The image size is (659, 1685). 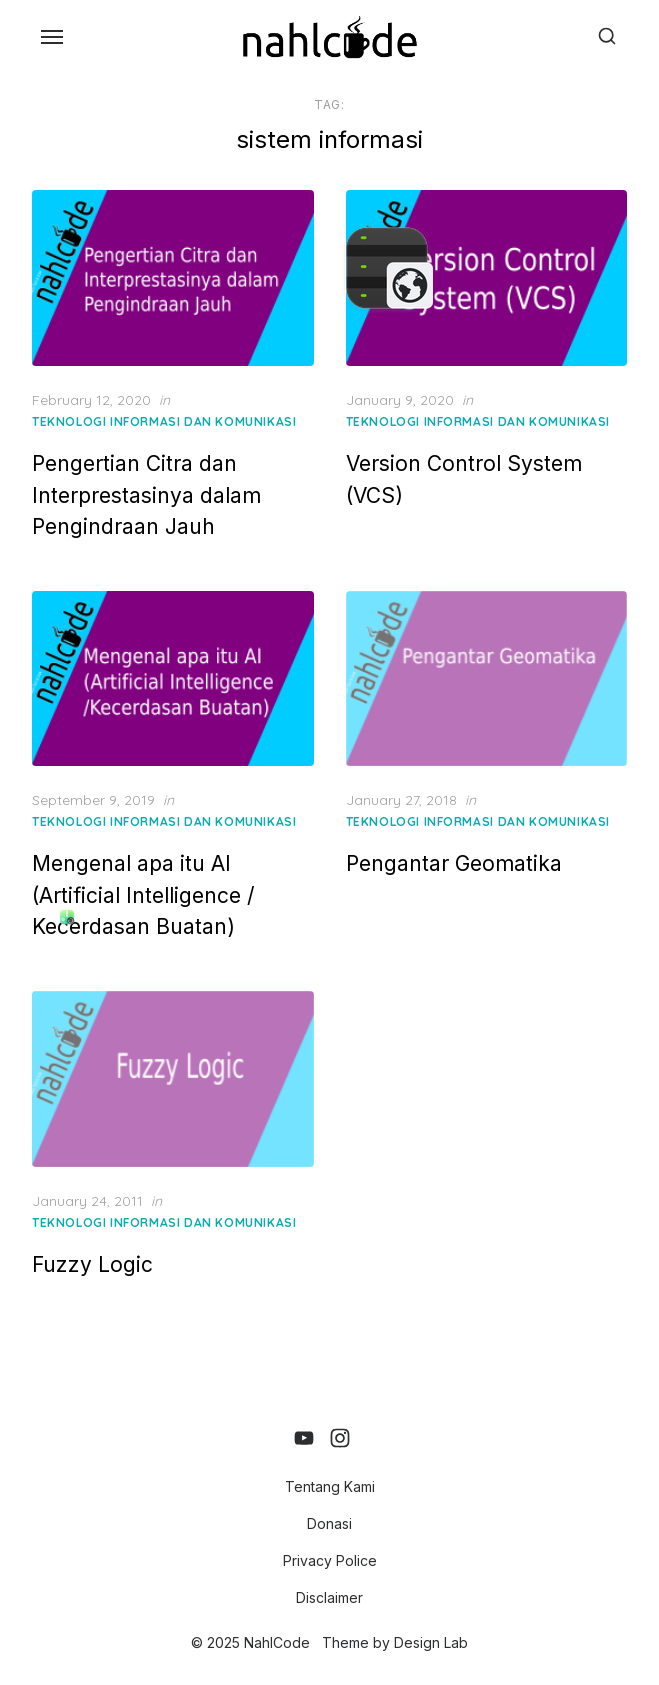 I want to click on configure web server network settings, so click(x=387, y=269).